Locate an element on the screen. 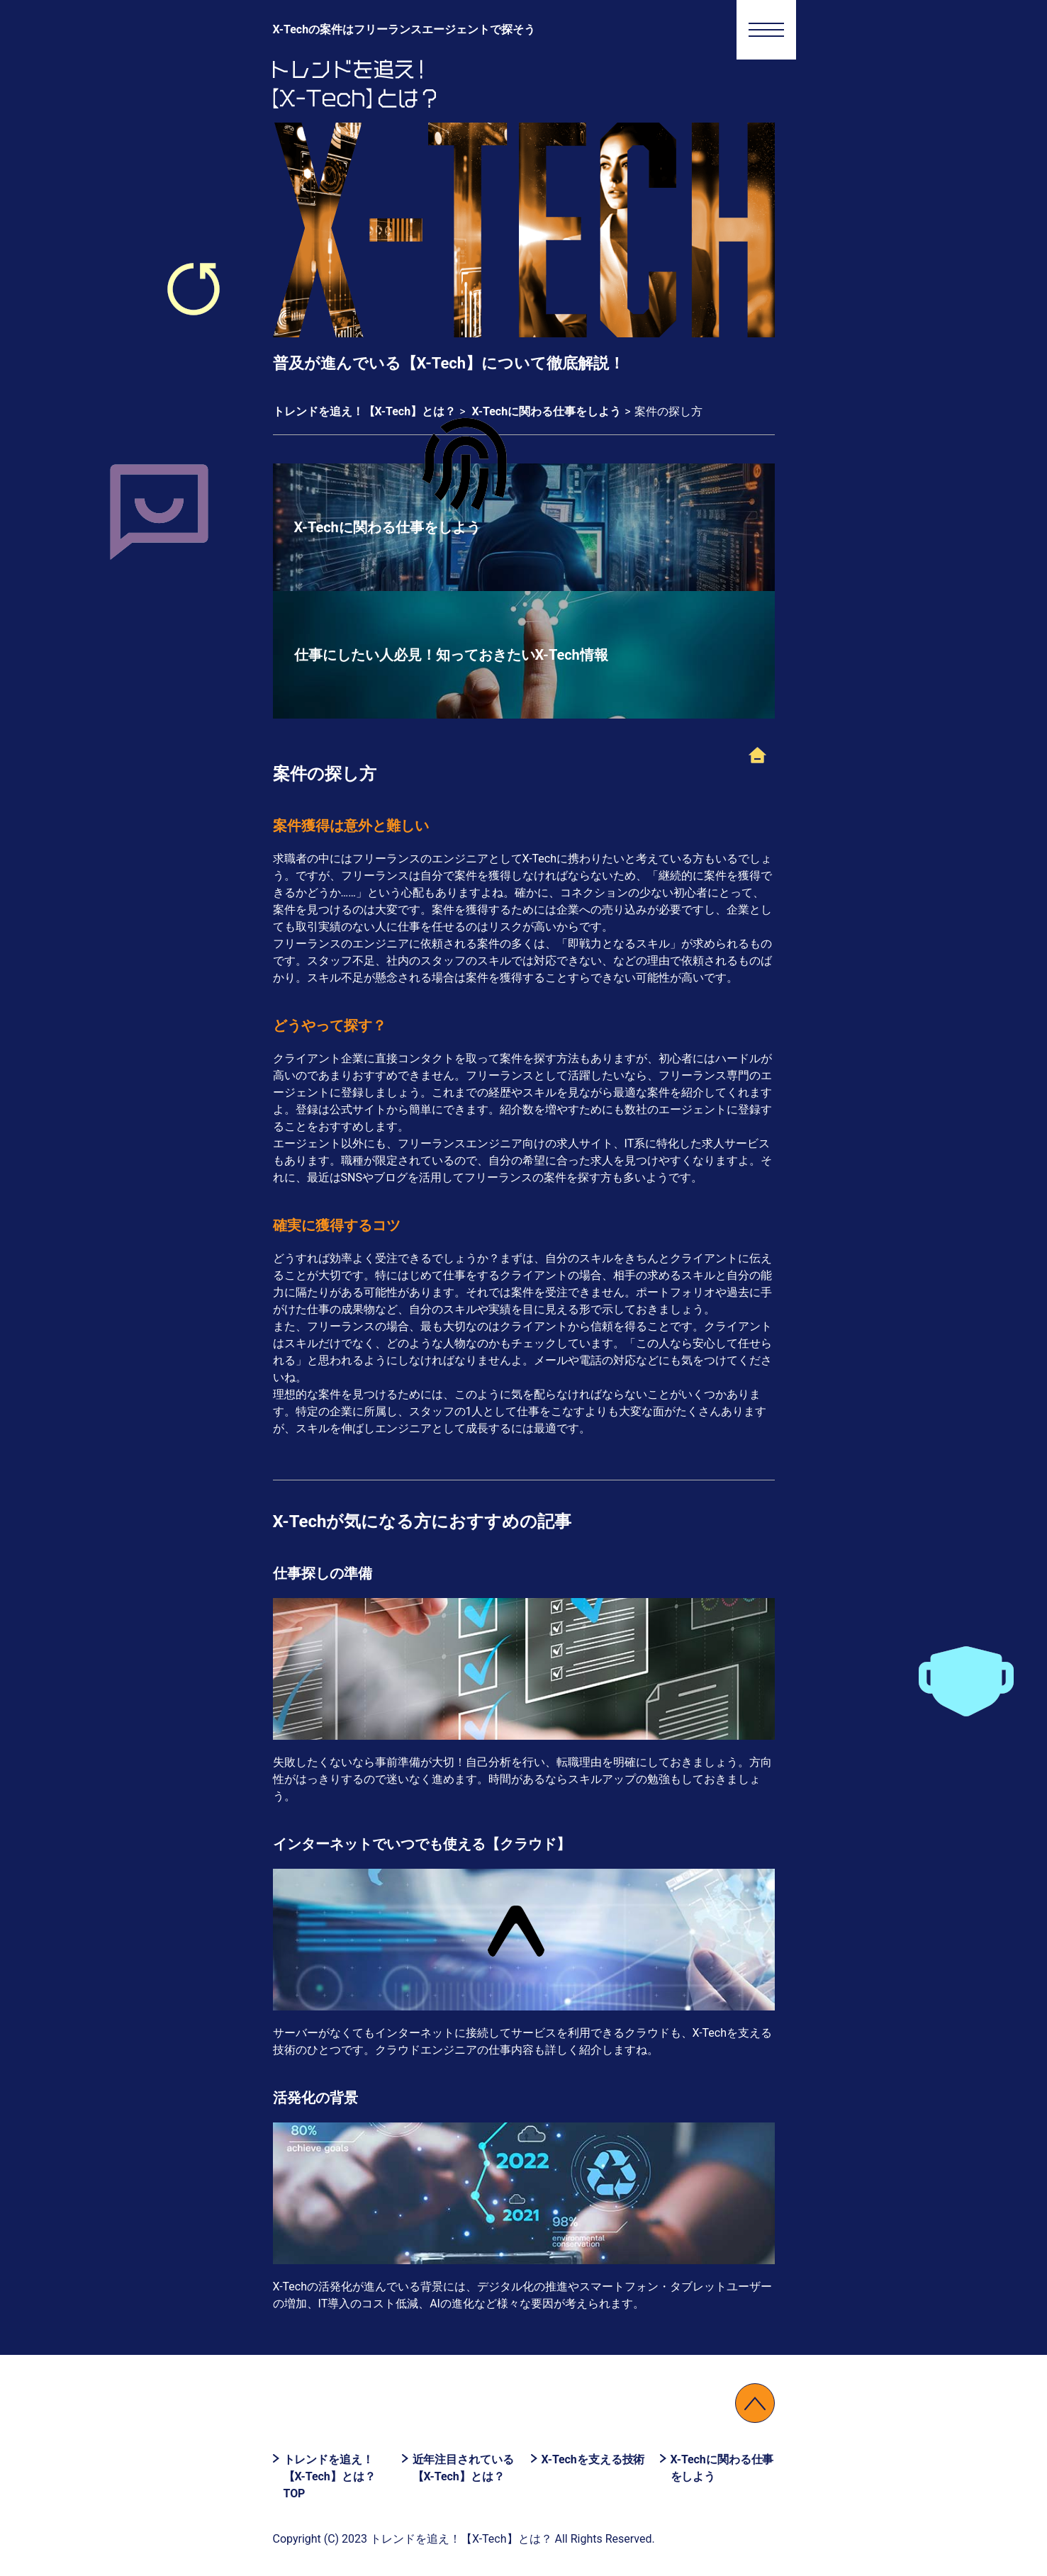  start a friendly chat or conversation is located at coordinates (159, 508).